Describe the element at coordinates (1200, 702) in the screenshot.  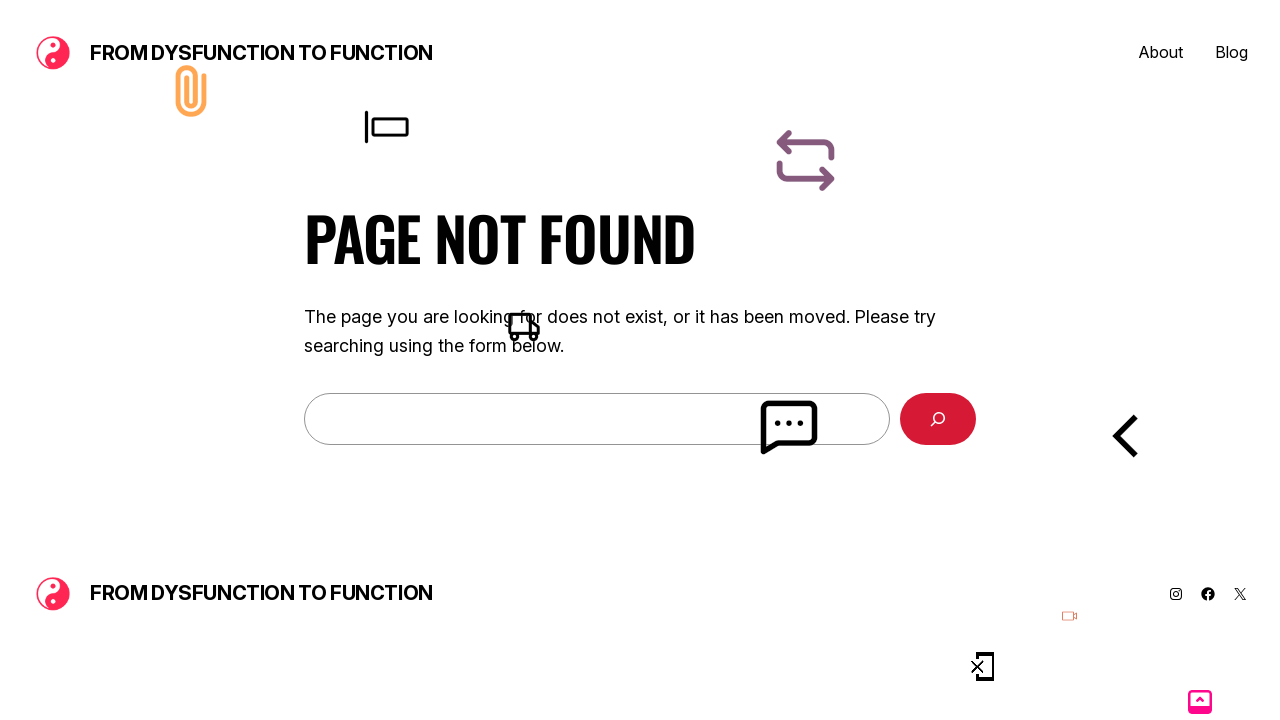
I see `expand the bottom bar or panel` at that location.